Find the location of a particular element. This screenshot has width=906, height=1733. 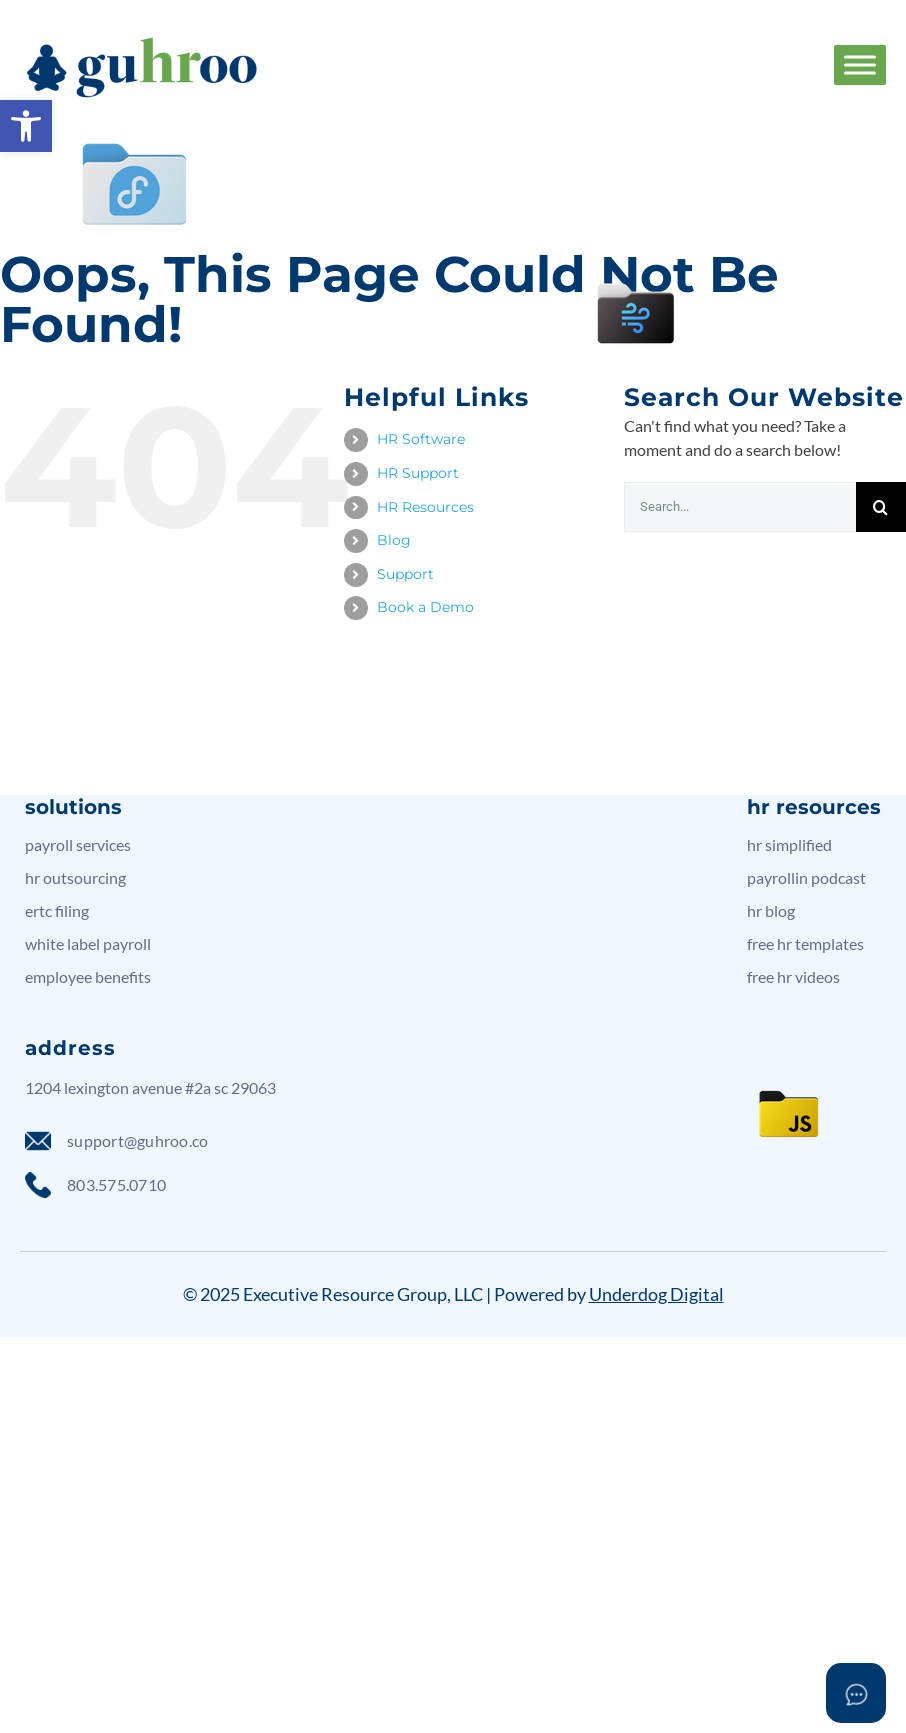

open windicss project folder is located at coordinates (635, 315).